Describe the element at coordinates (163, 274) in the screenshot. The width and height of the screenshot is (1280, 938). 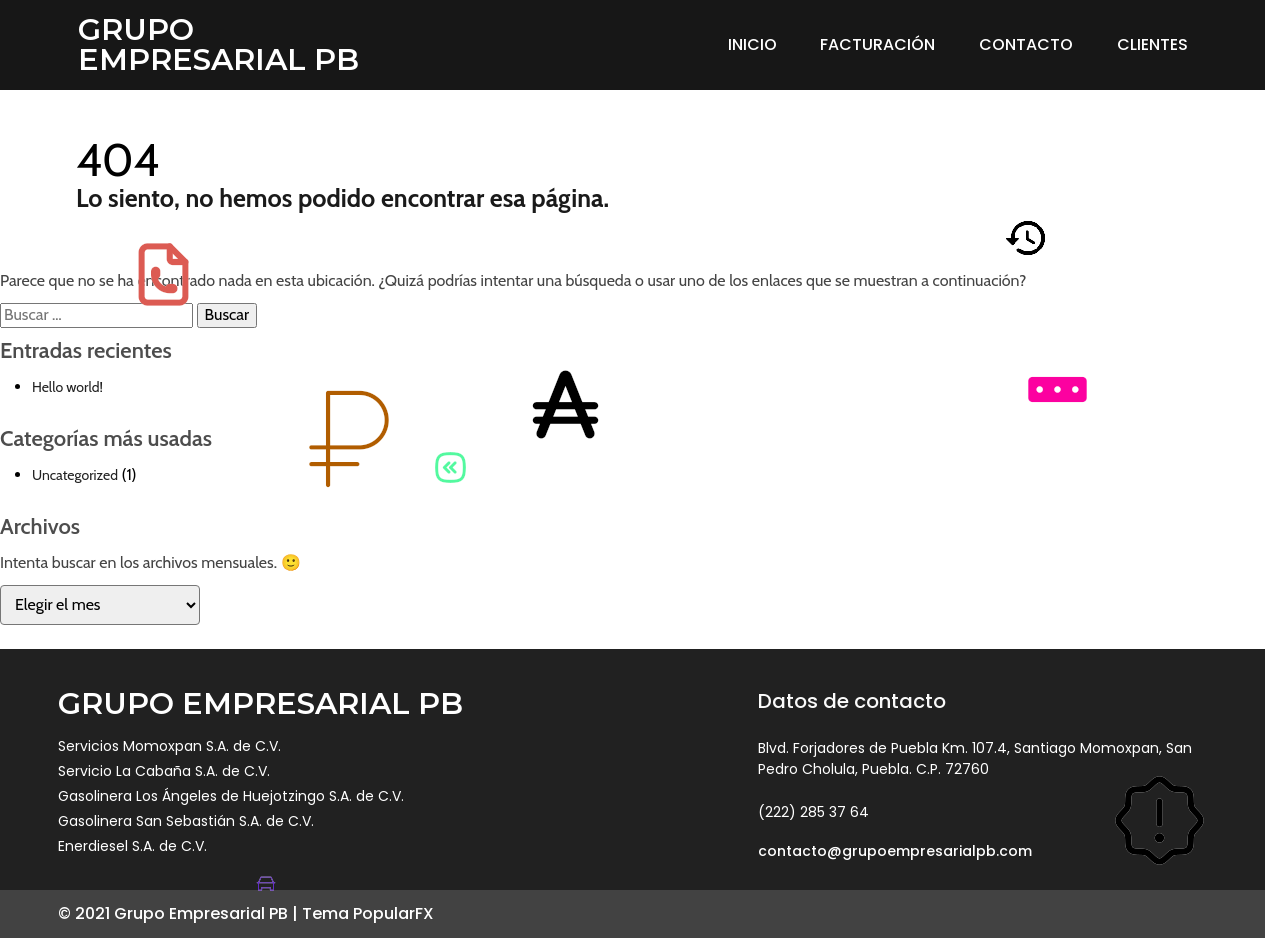
I see `view contact information file` at that location.